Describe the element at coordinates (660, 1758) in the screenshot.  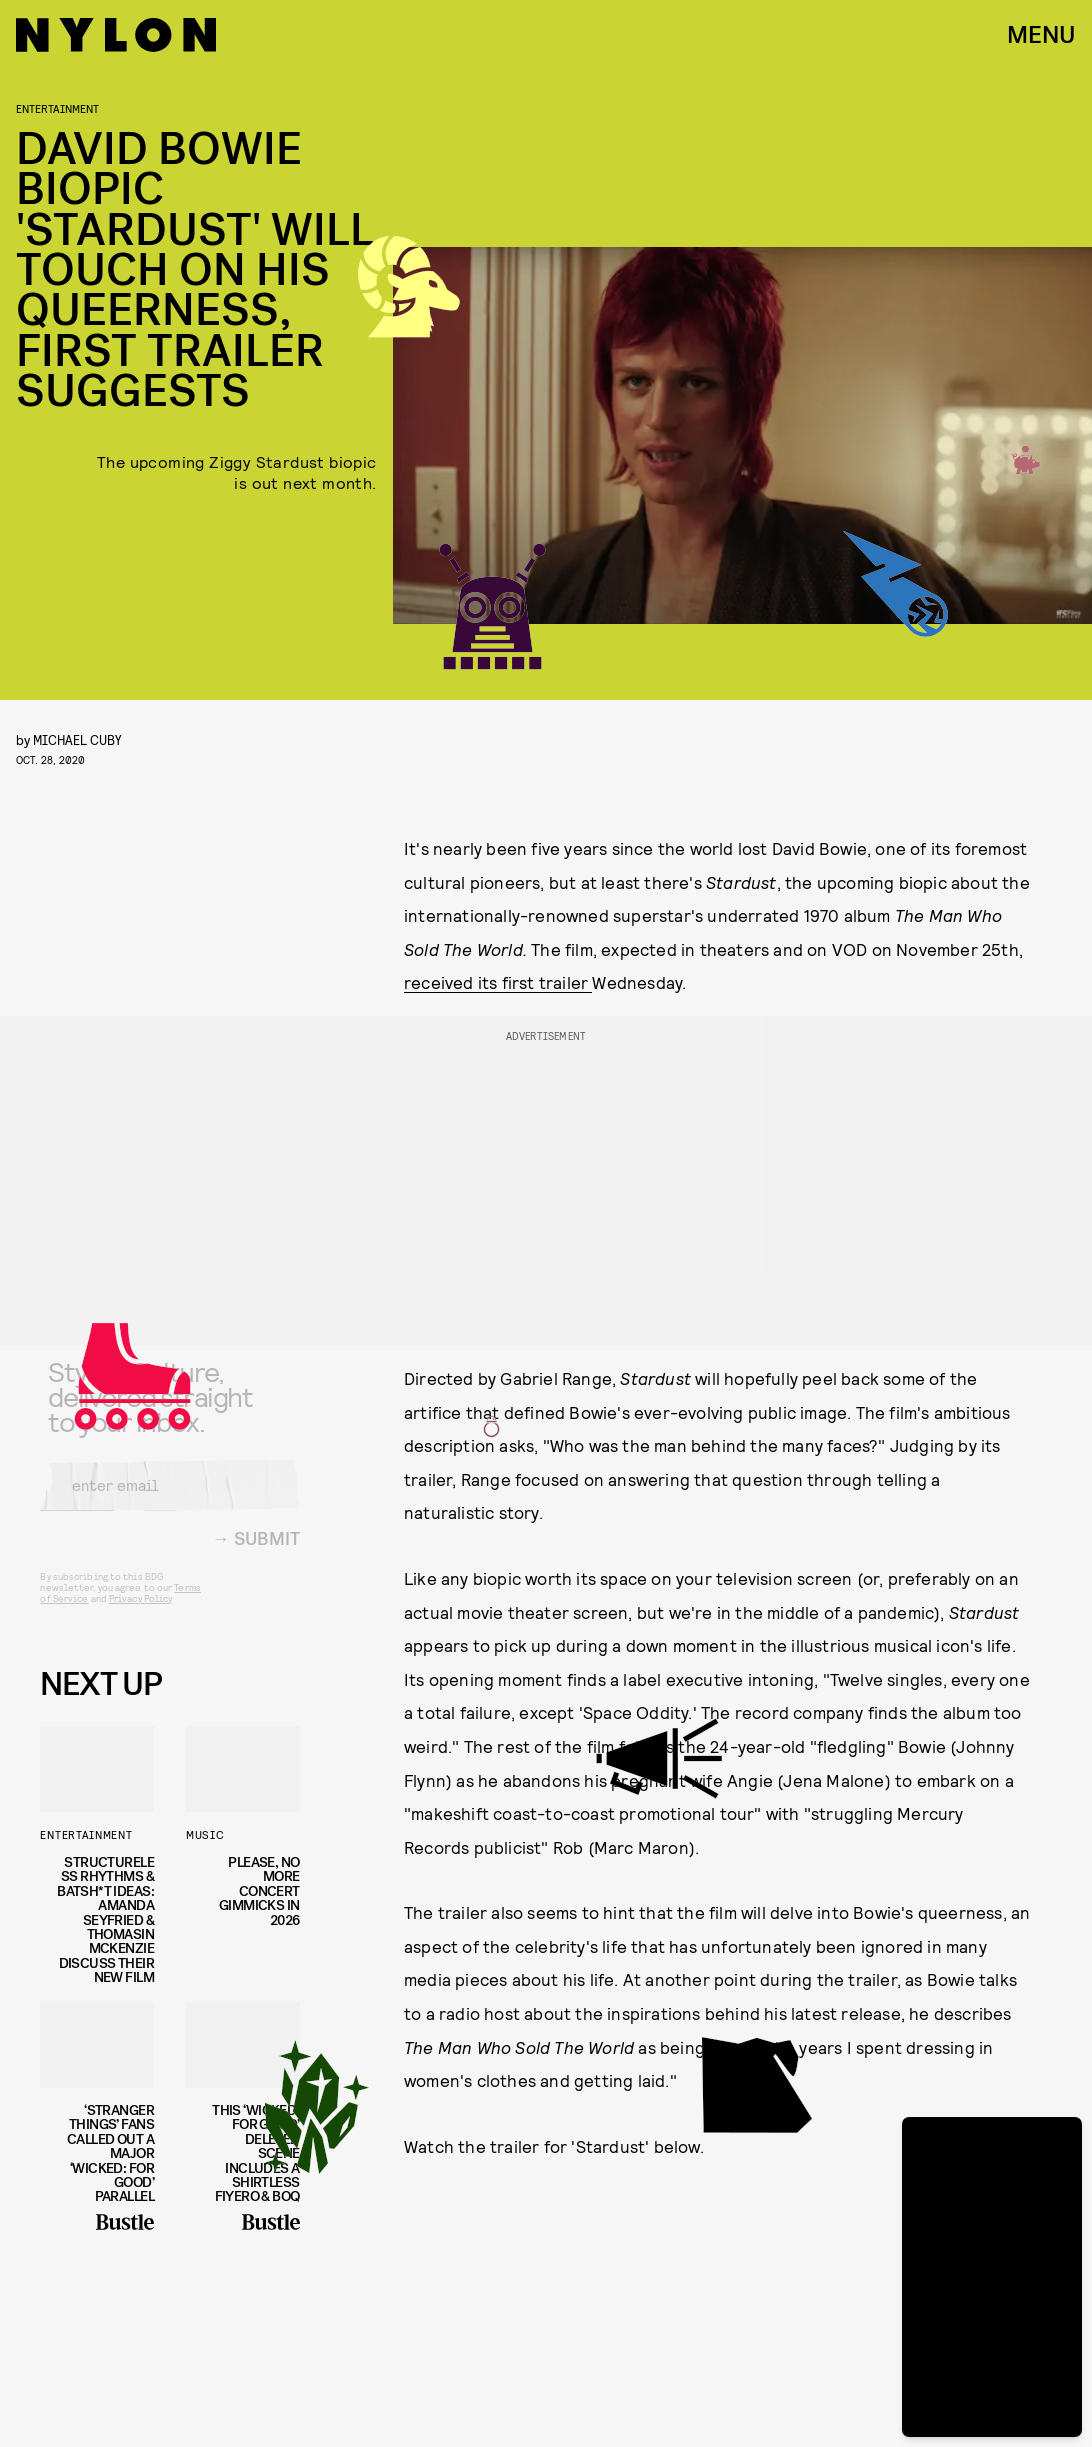
I see `make an announcement or broadcast` at that location.